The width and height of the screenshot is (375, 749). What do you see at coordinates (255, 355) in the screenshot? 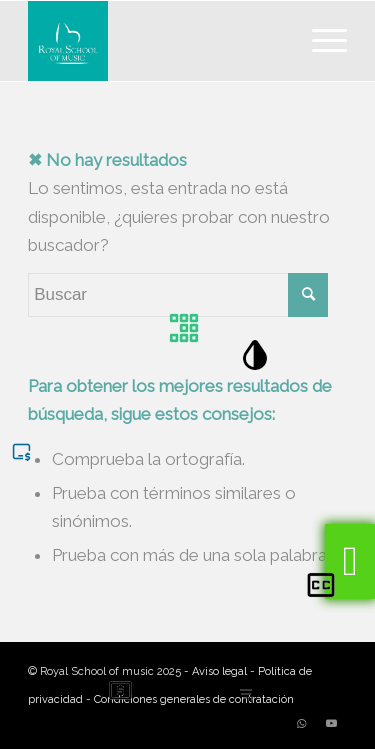
I see `adjust opacity or transparency level` at bounding box center [255, 355].